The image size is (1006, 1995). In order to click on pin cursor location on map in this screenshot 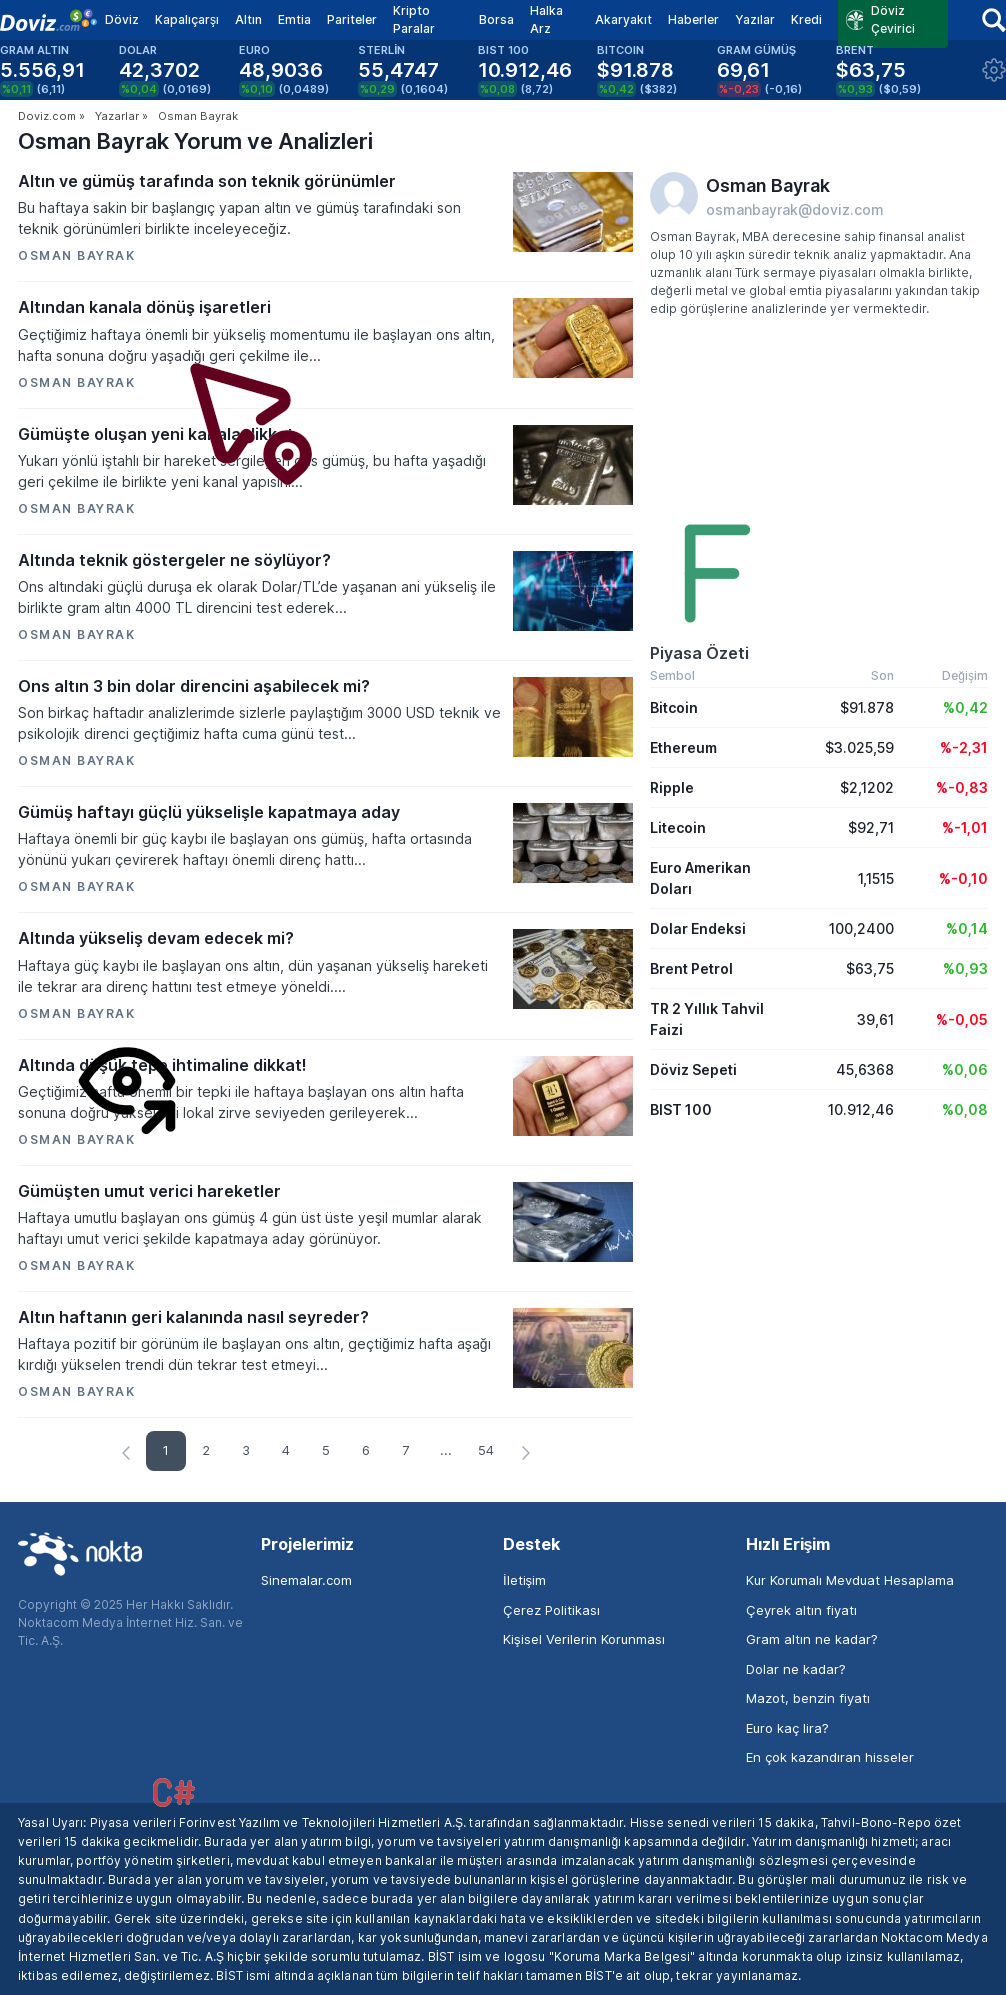, I will do `click(245, 418)`.